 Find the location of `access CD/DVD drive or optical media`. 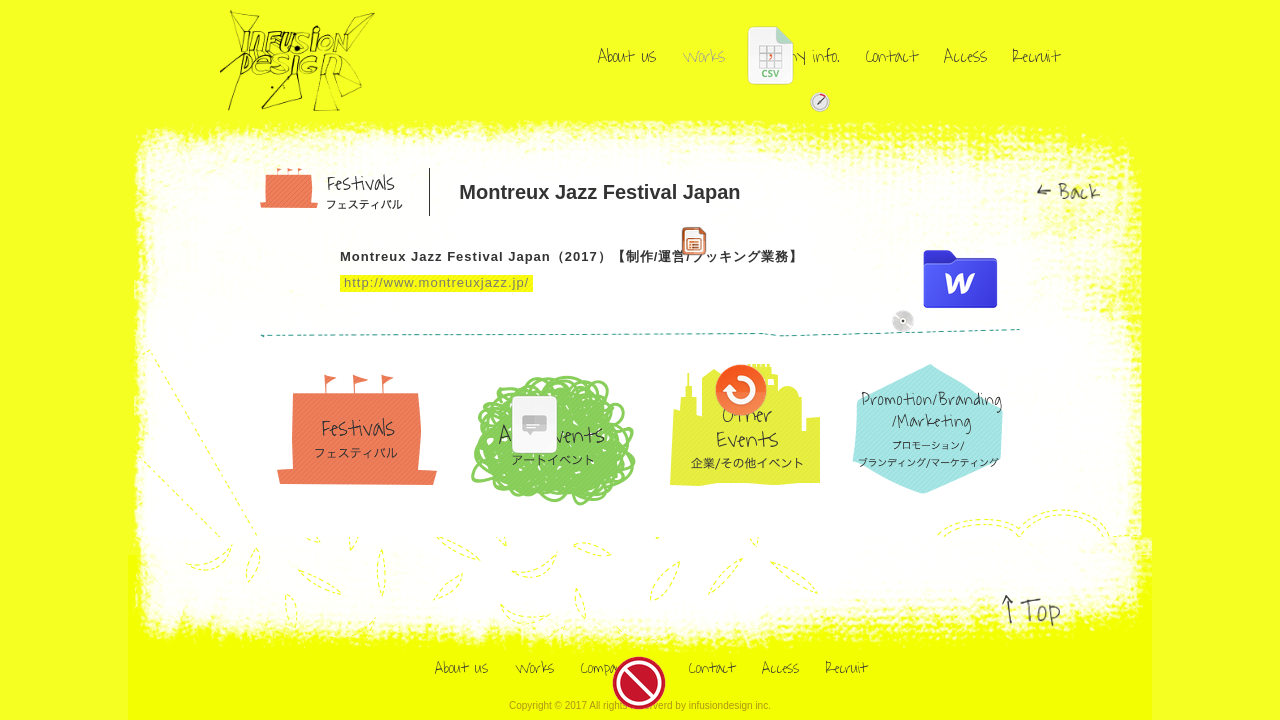

access CD/DVD drive or optical media is located at coordinates (903, 321).